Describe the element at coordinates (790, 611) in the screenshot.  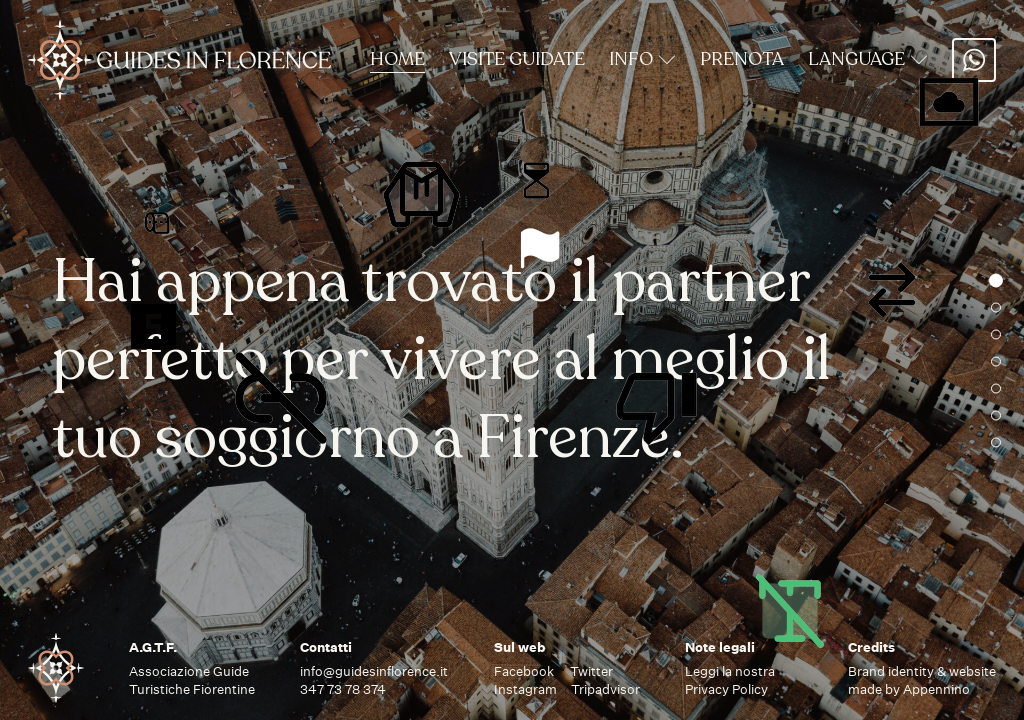
I see `disable text formatting` at that location.